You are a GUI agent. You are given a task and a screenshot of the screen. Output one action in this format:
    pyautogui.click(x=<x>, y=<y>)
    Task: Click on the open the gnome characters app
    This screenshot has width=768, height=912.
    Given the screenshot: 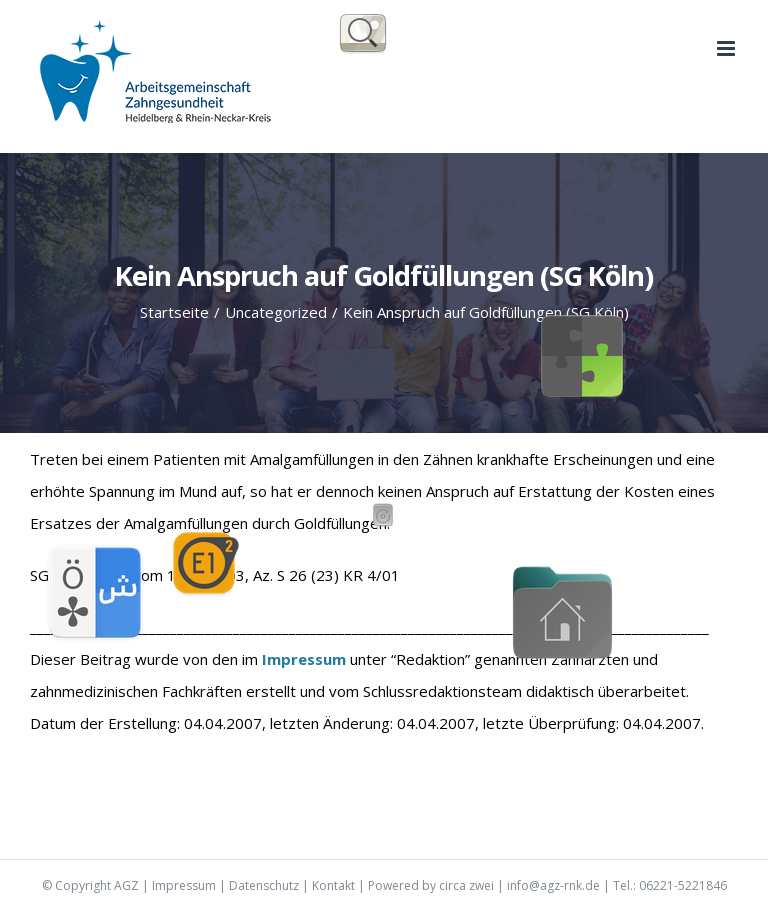 What is the action you would take?
    pyautogui.click(x=95, y=592)
    